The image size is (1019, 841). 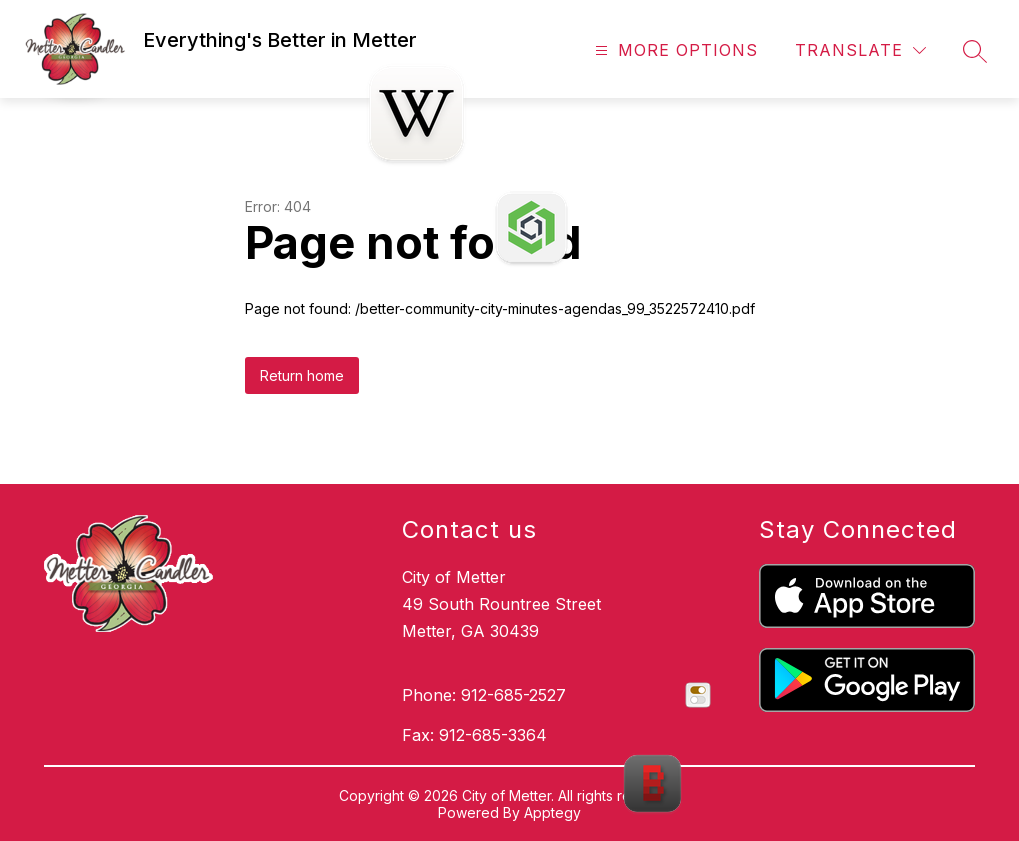 What do you see at coordinates (698, 695) in the screenshot?
I see `open system tweaks or settings customization` at bounding box center [698, 695].